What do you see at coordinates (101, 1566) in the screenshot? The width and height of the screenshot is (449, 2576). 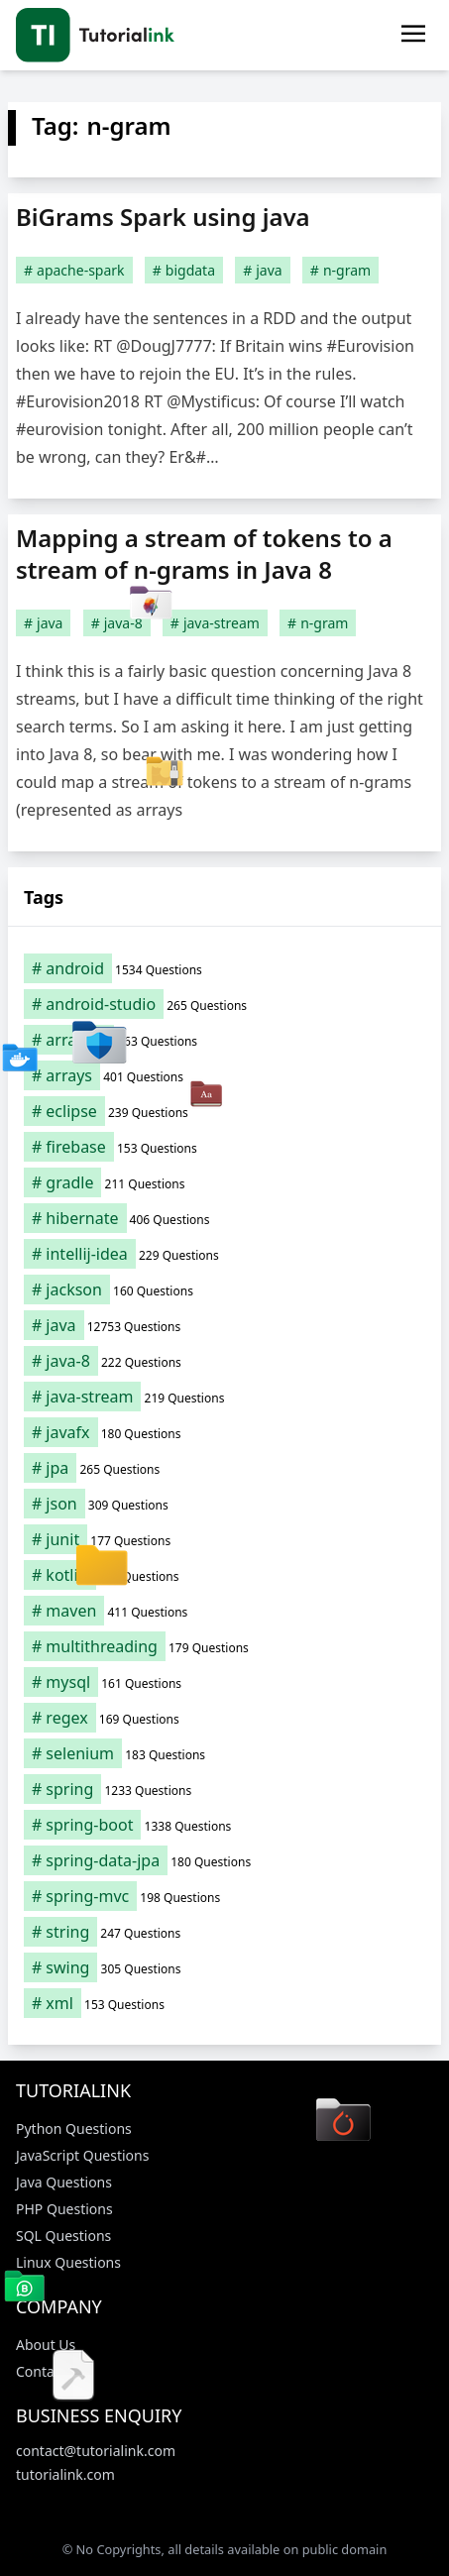 I see `open liveback folder` at bounding box center [101, 1566].